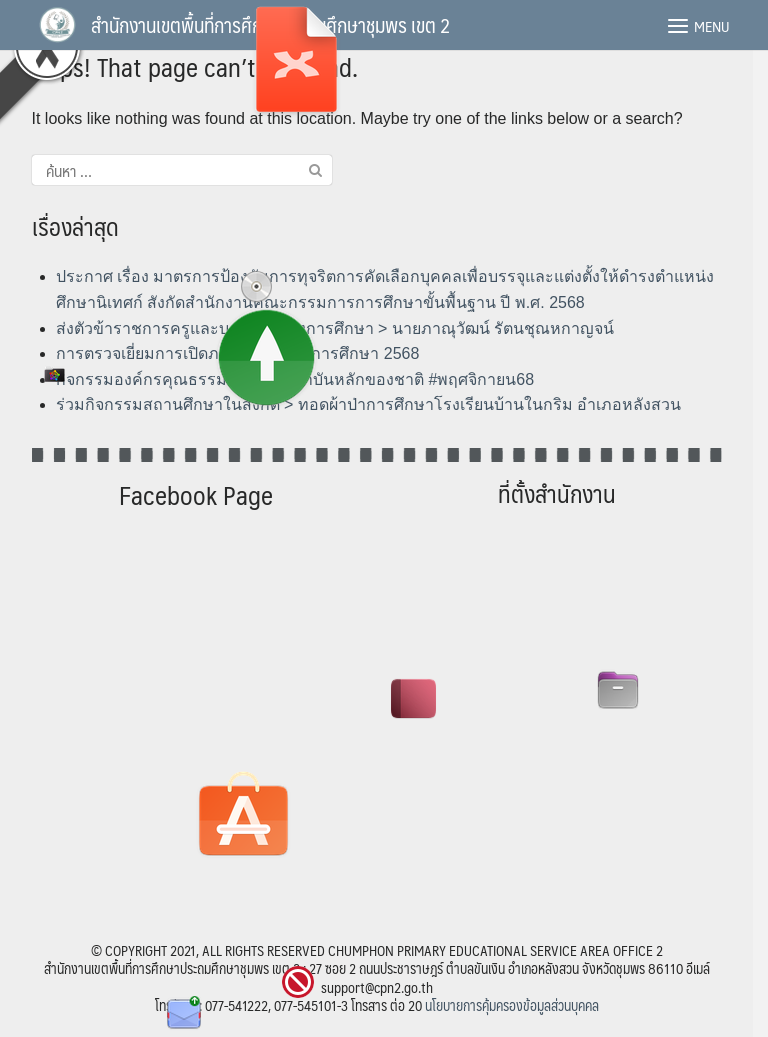 This screenshot has width=768, height=1037. Describe the element at coordinates (296, 61) in the screenshot. I see `open an xmind mind mapping file` at that location.